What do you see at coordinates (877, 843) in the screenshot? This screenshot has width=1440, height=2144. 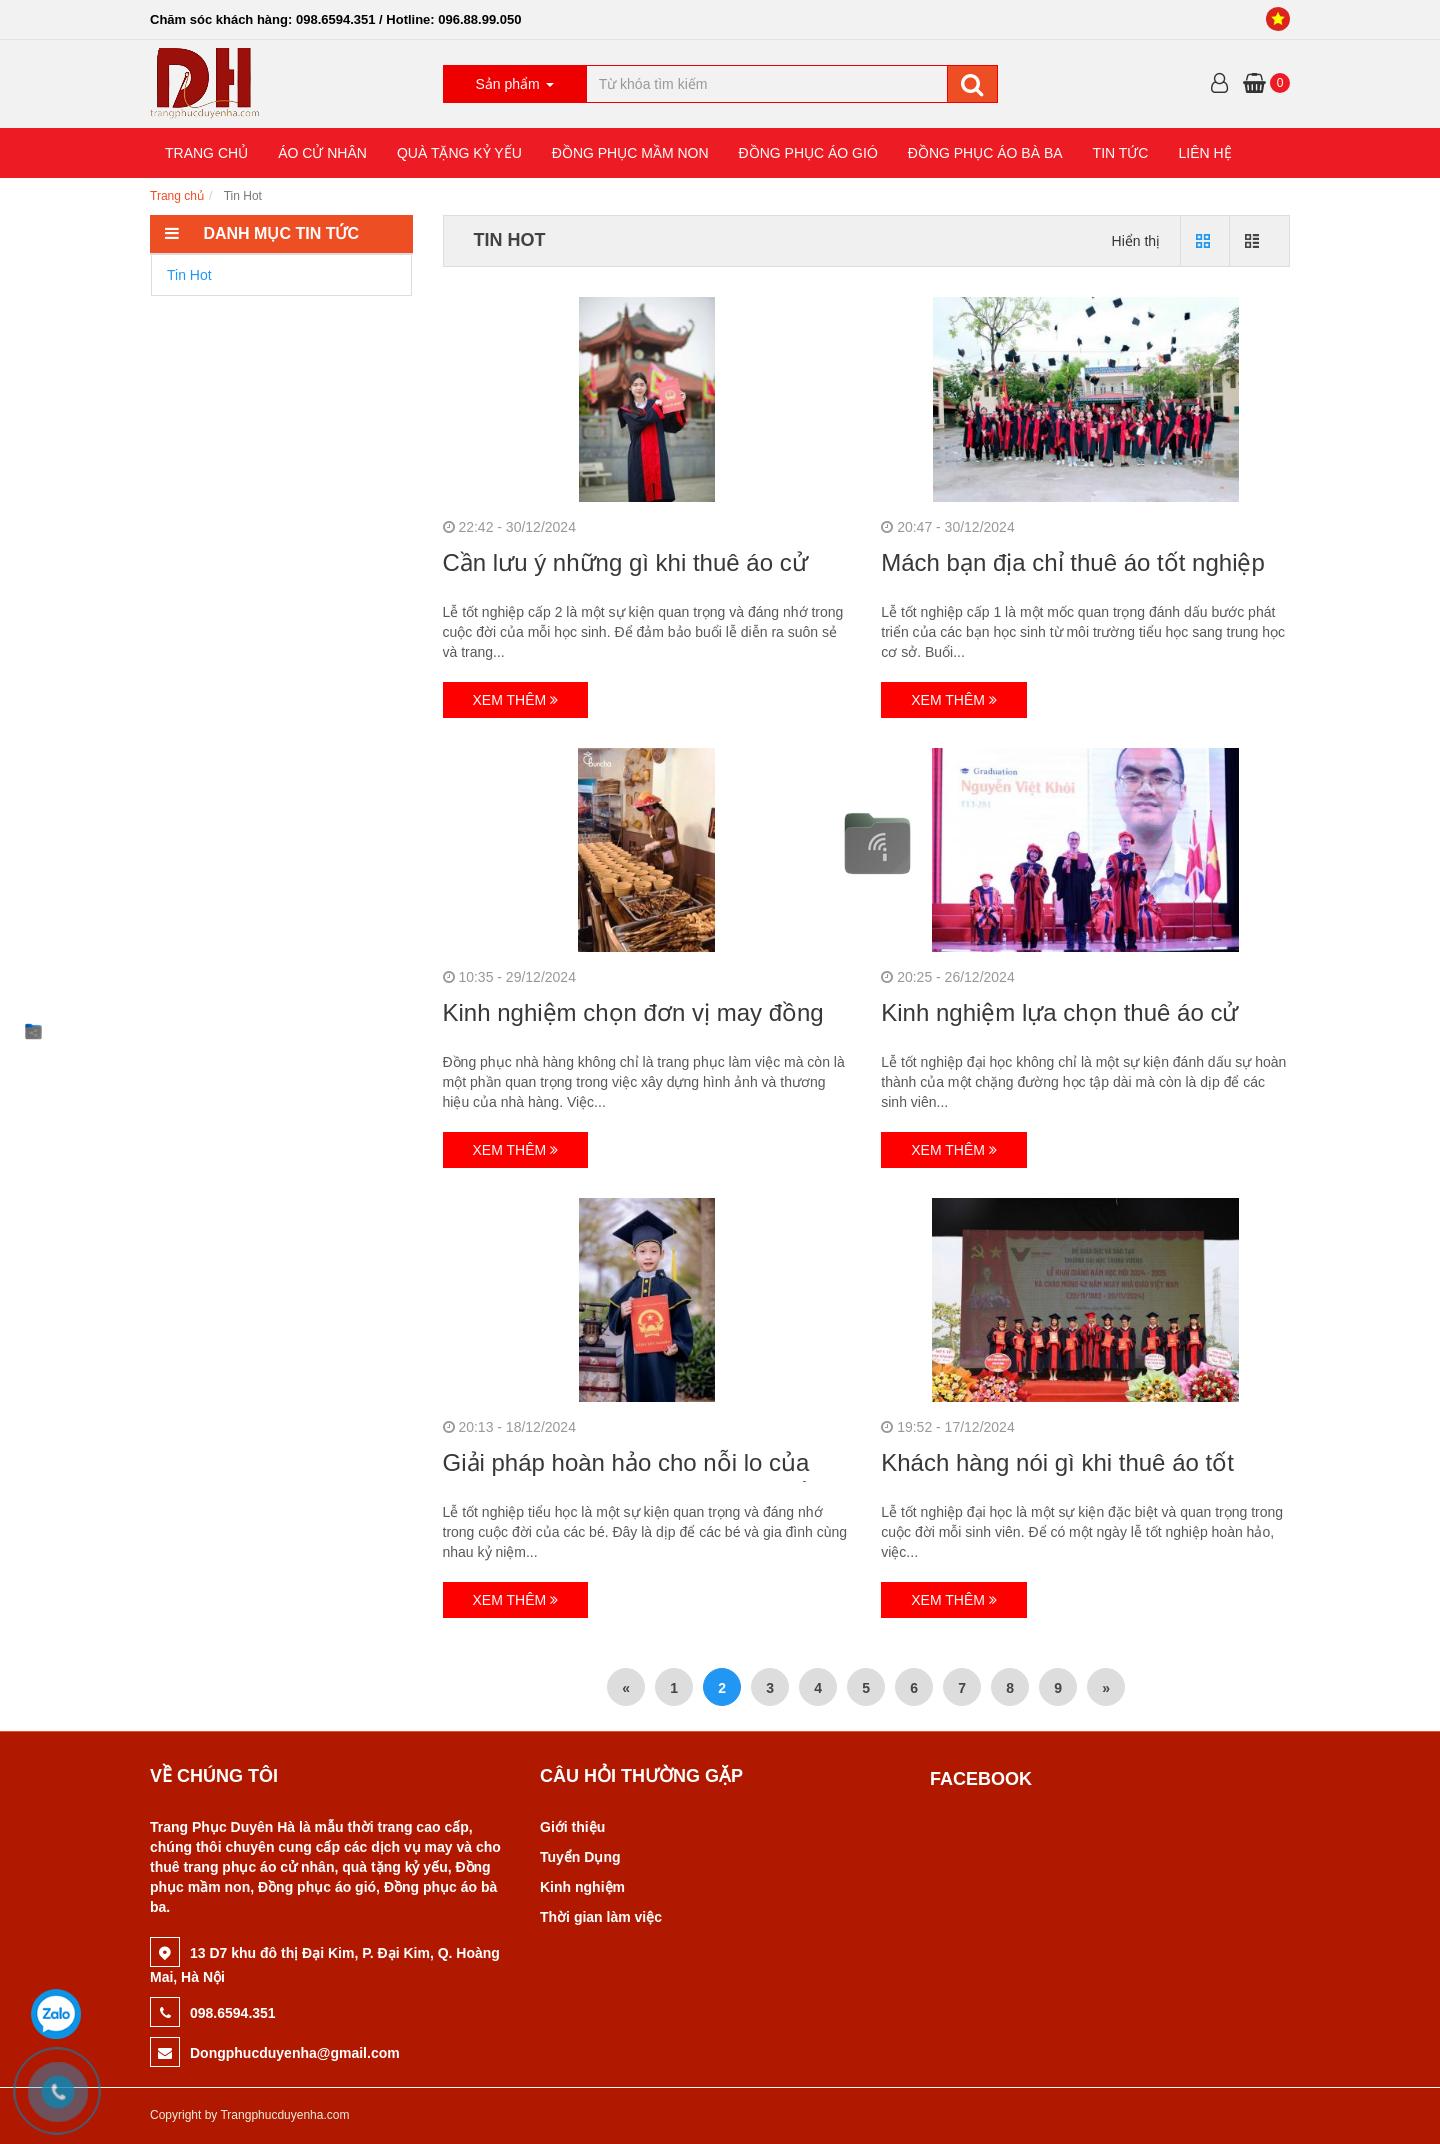 I see `open insync cloud sync folder` at bounding box center [877, 843].